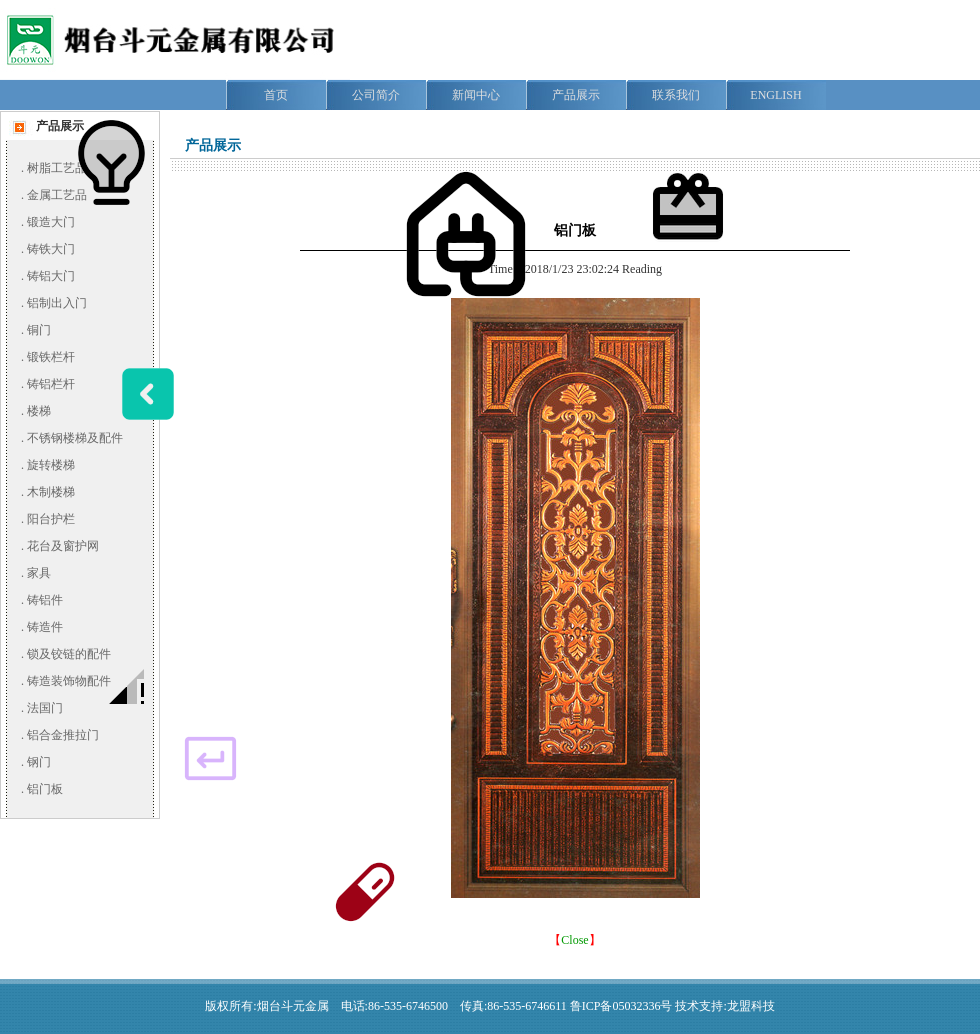 The width and height of the screenshot is (980, 1034). I want to click on navigate back to the previous screen, so click(148, 394).